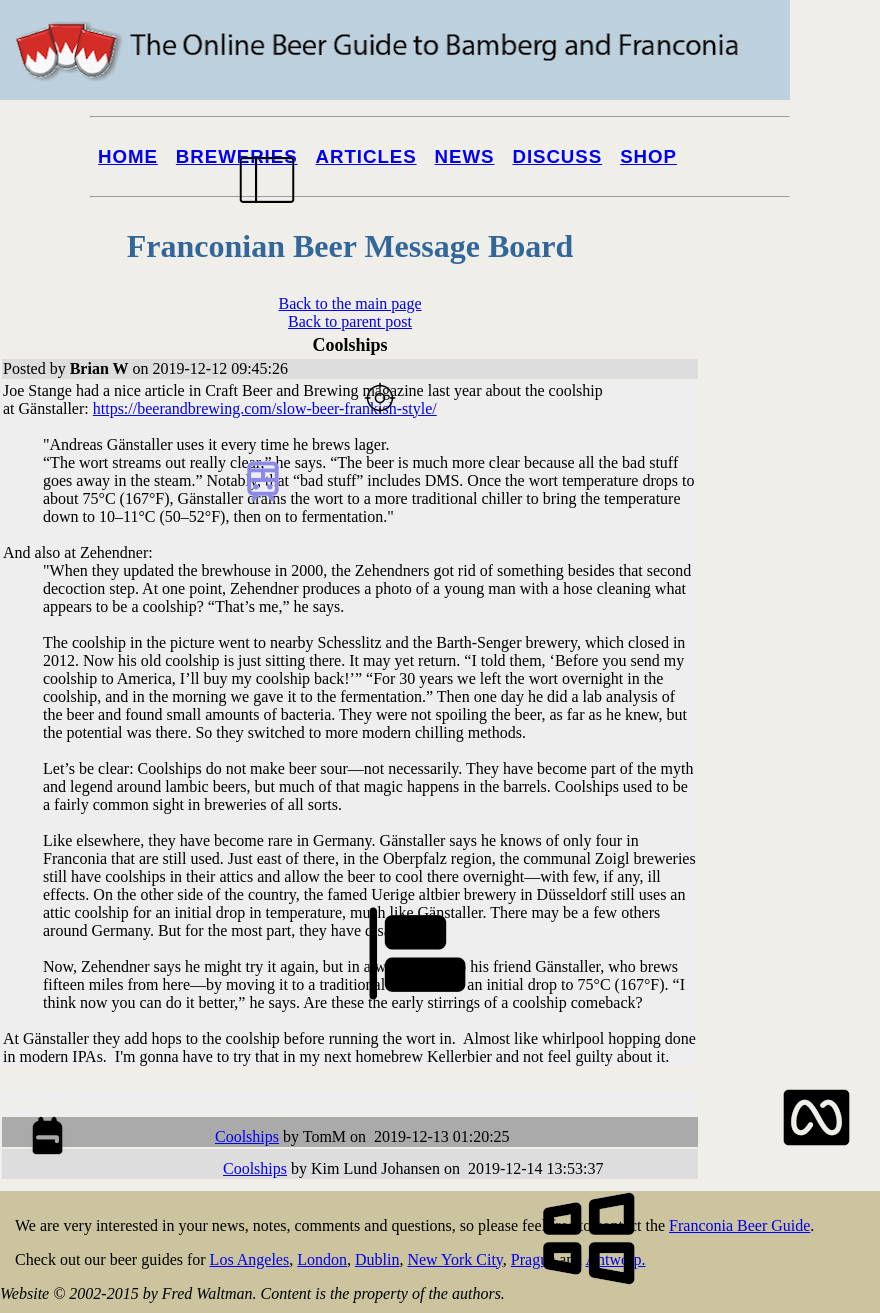 Image resolution: width=880 pixels, height=1313 pixels. What do you see at coordinates (267, 180) in the screenshot?
I see `toggle sidebar panel visibility` at bounding box center [267, 180].